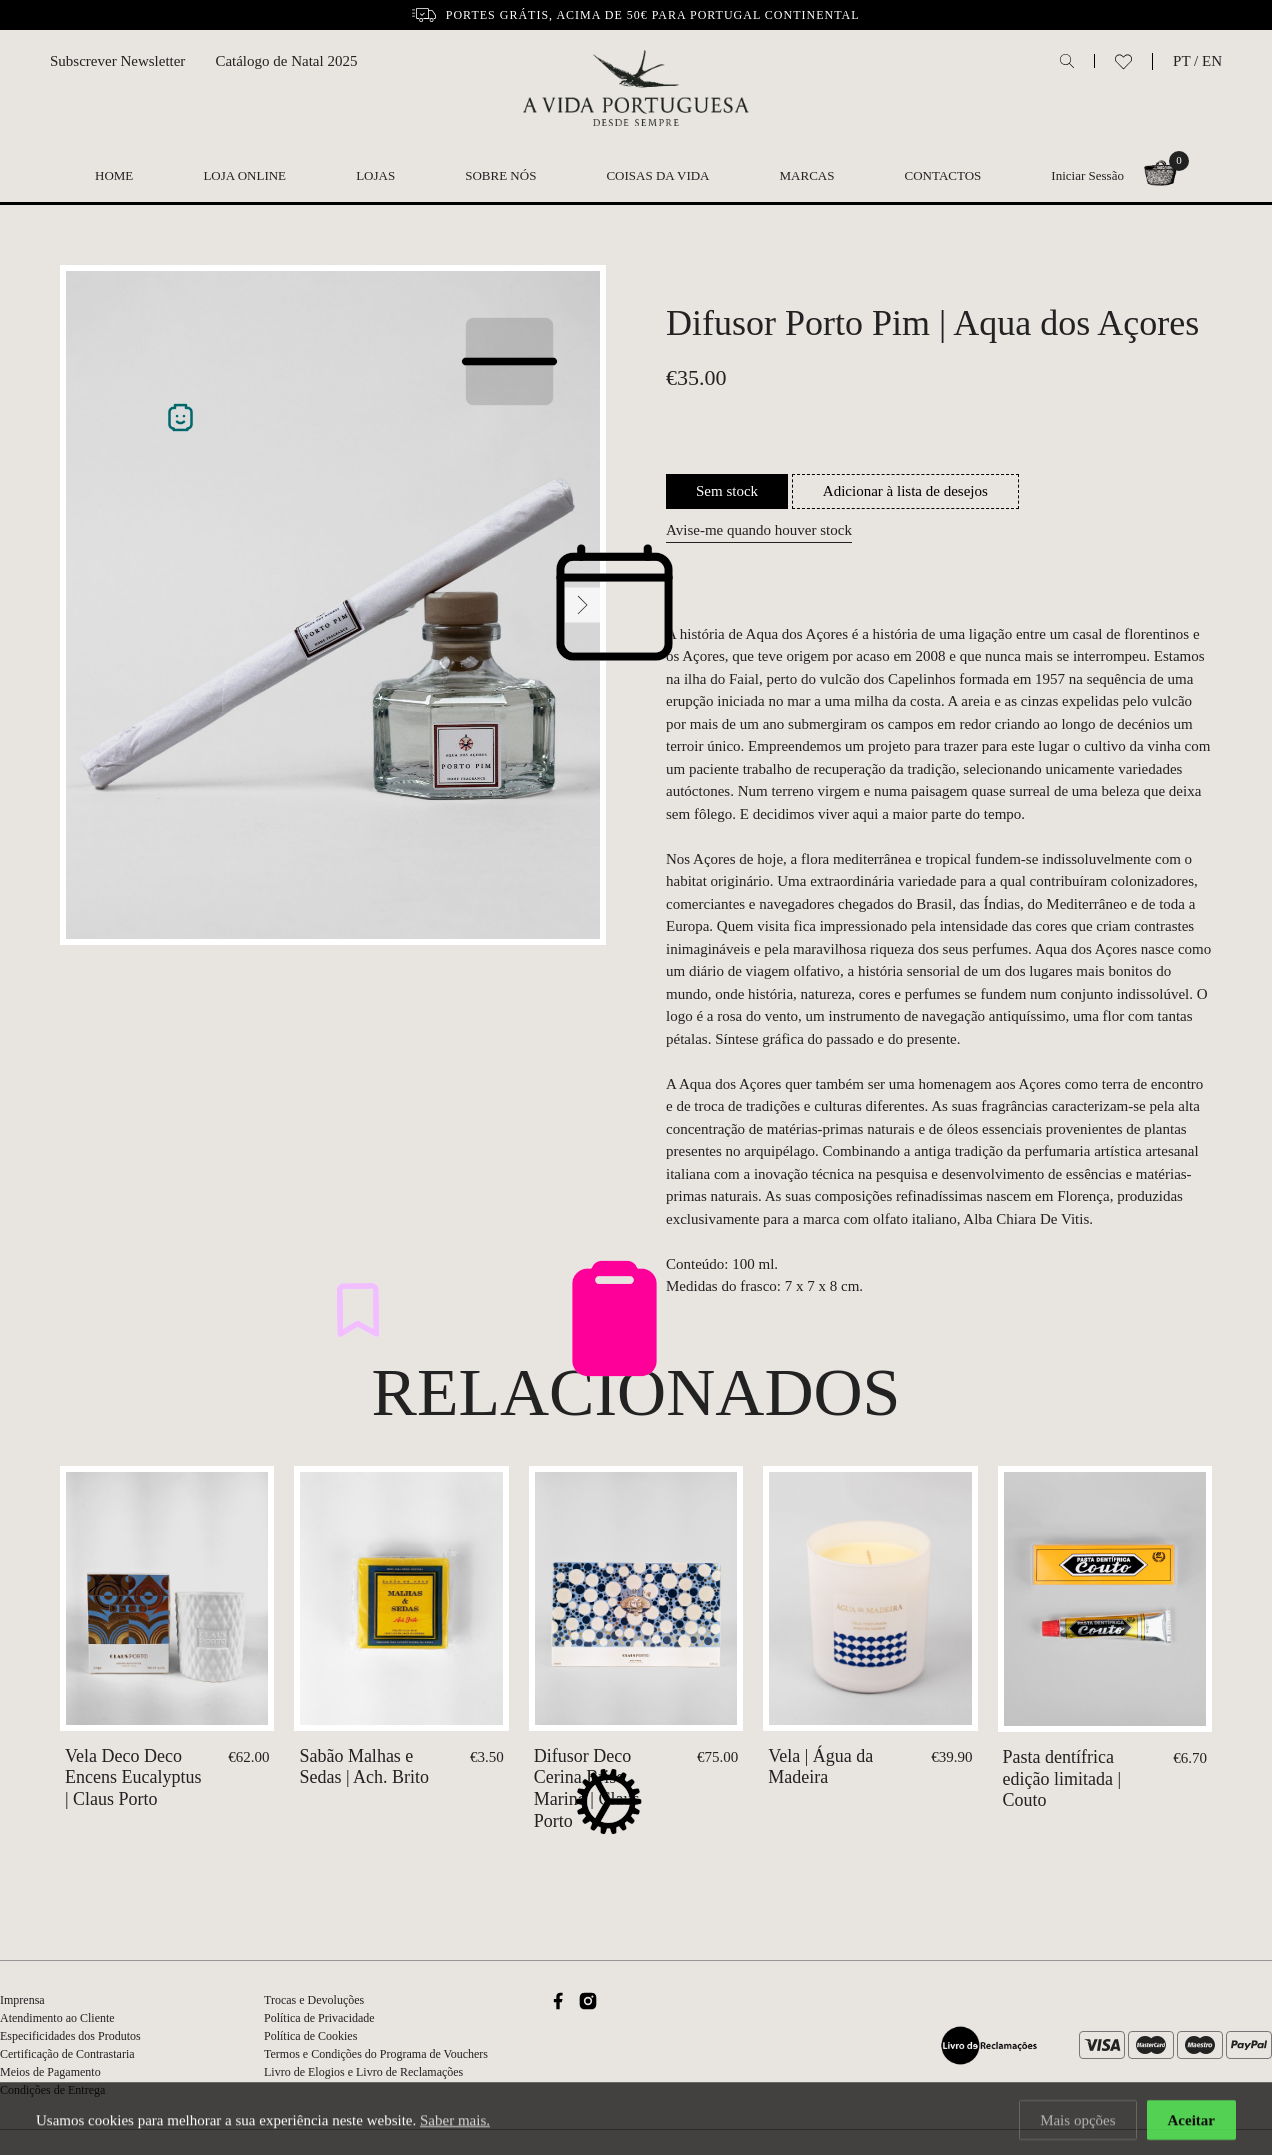  Describe the element at coordinates (608, 1801) in the screenshot. I see `access settings` at that location.